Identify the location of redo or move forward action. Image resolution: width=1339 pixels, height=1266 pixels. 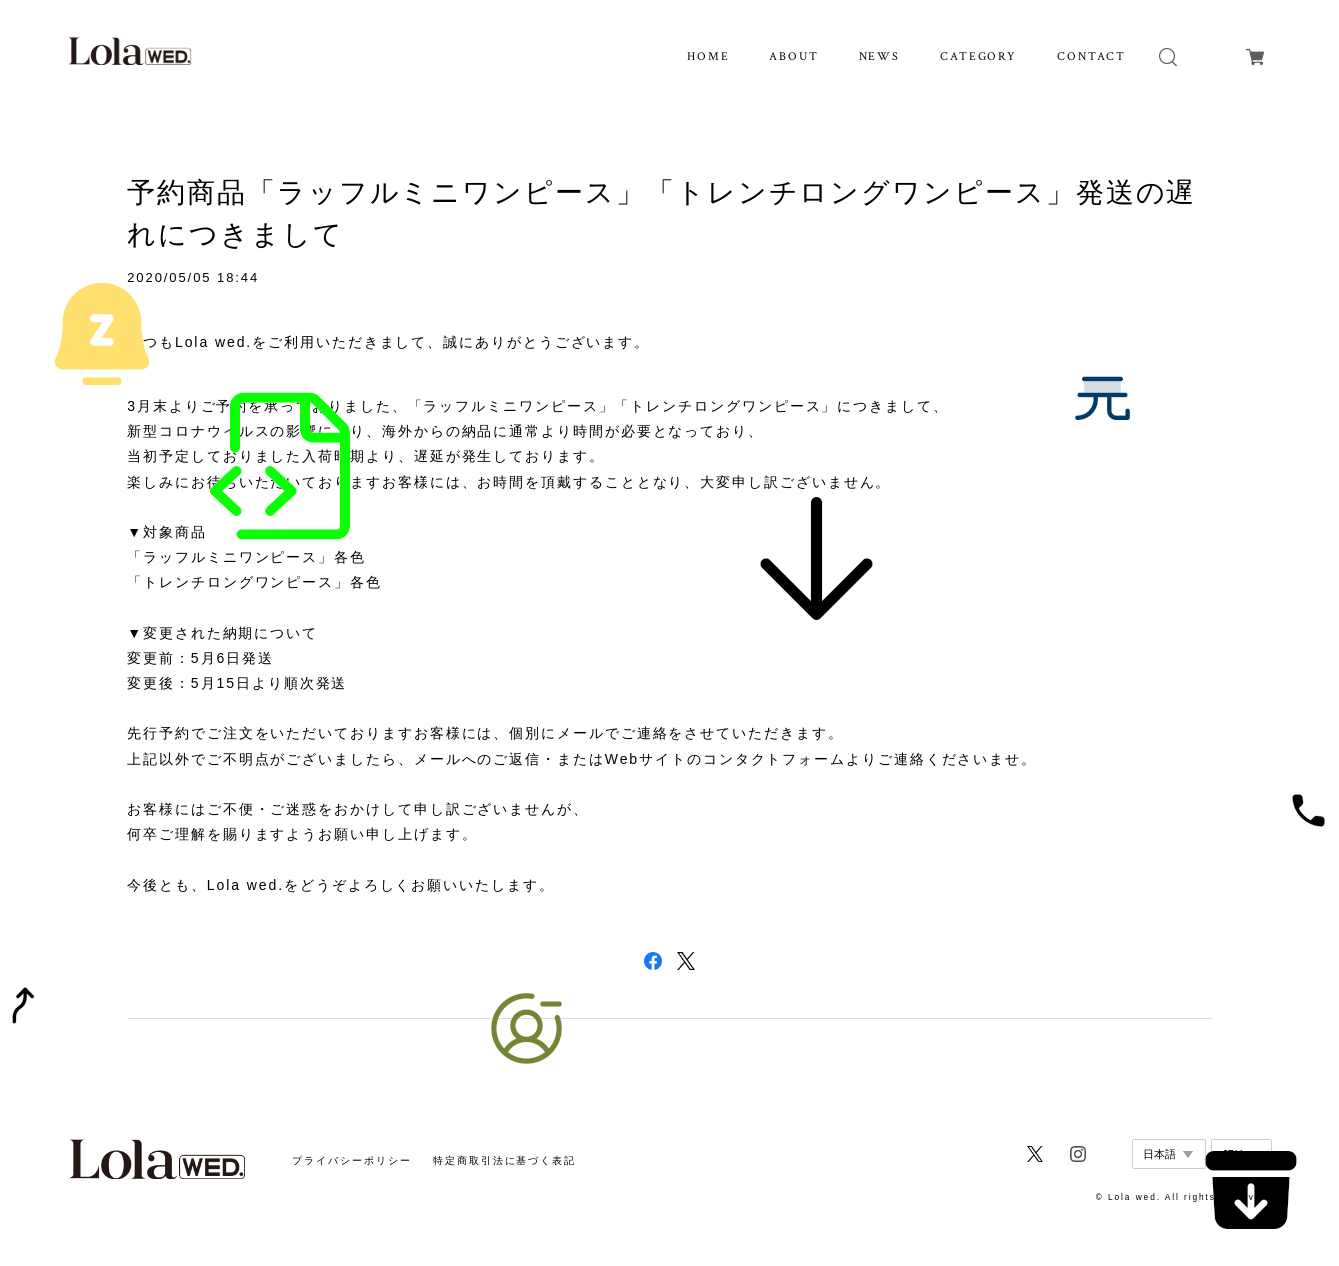
(21, 1005).